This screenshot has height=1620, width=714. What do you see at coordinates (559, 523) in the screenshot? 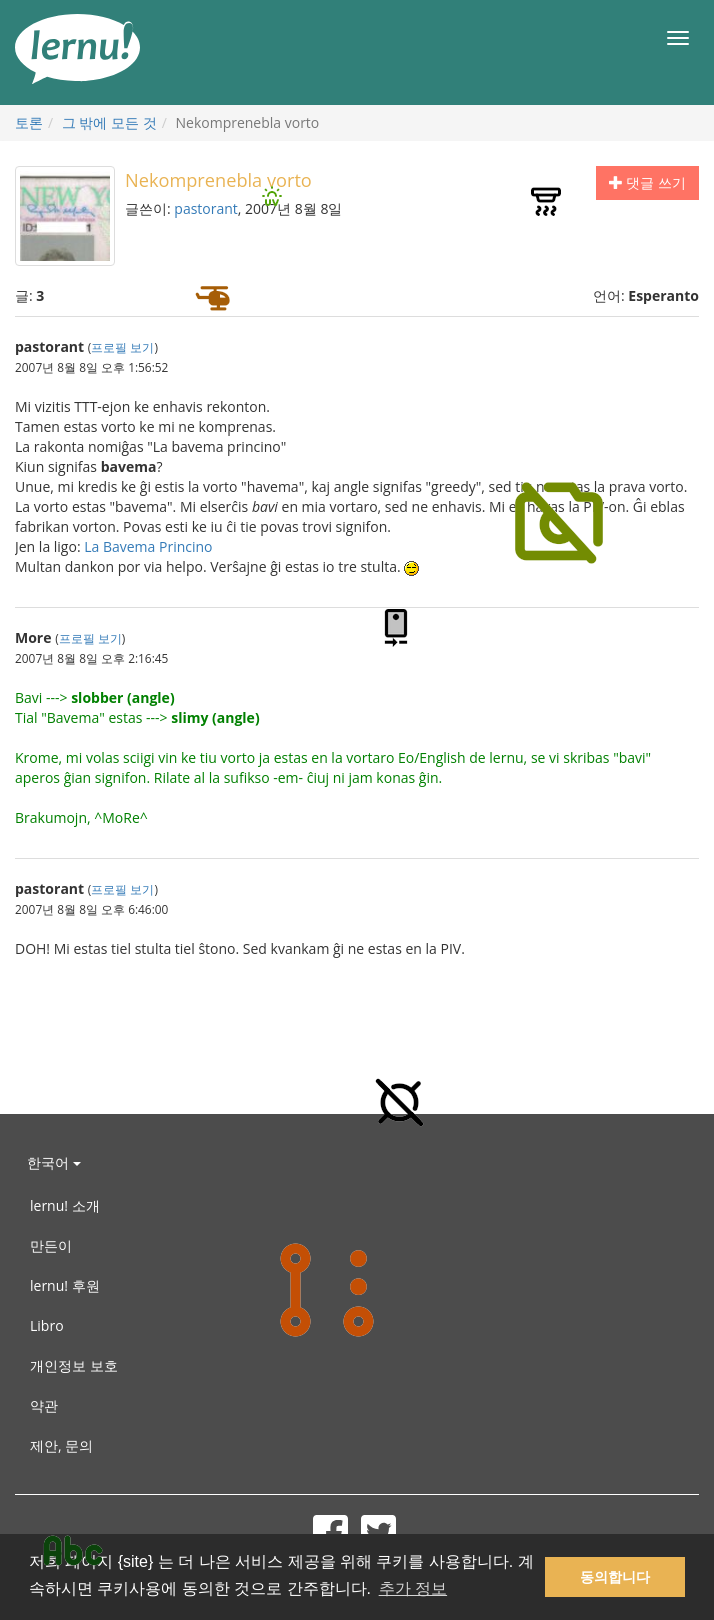
I see `camera access is disabled` at bounding box center [559, 523].